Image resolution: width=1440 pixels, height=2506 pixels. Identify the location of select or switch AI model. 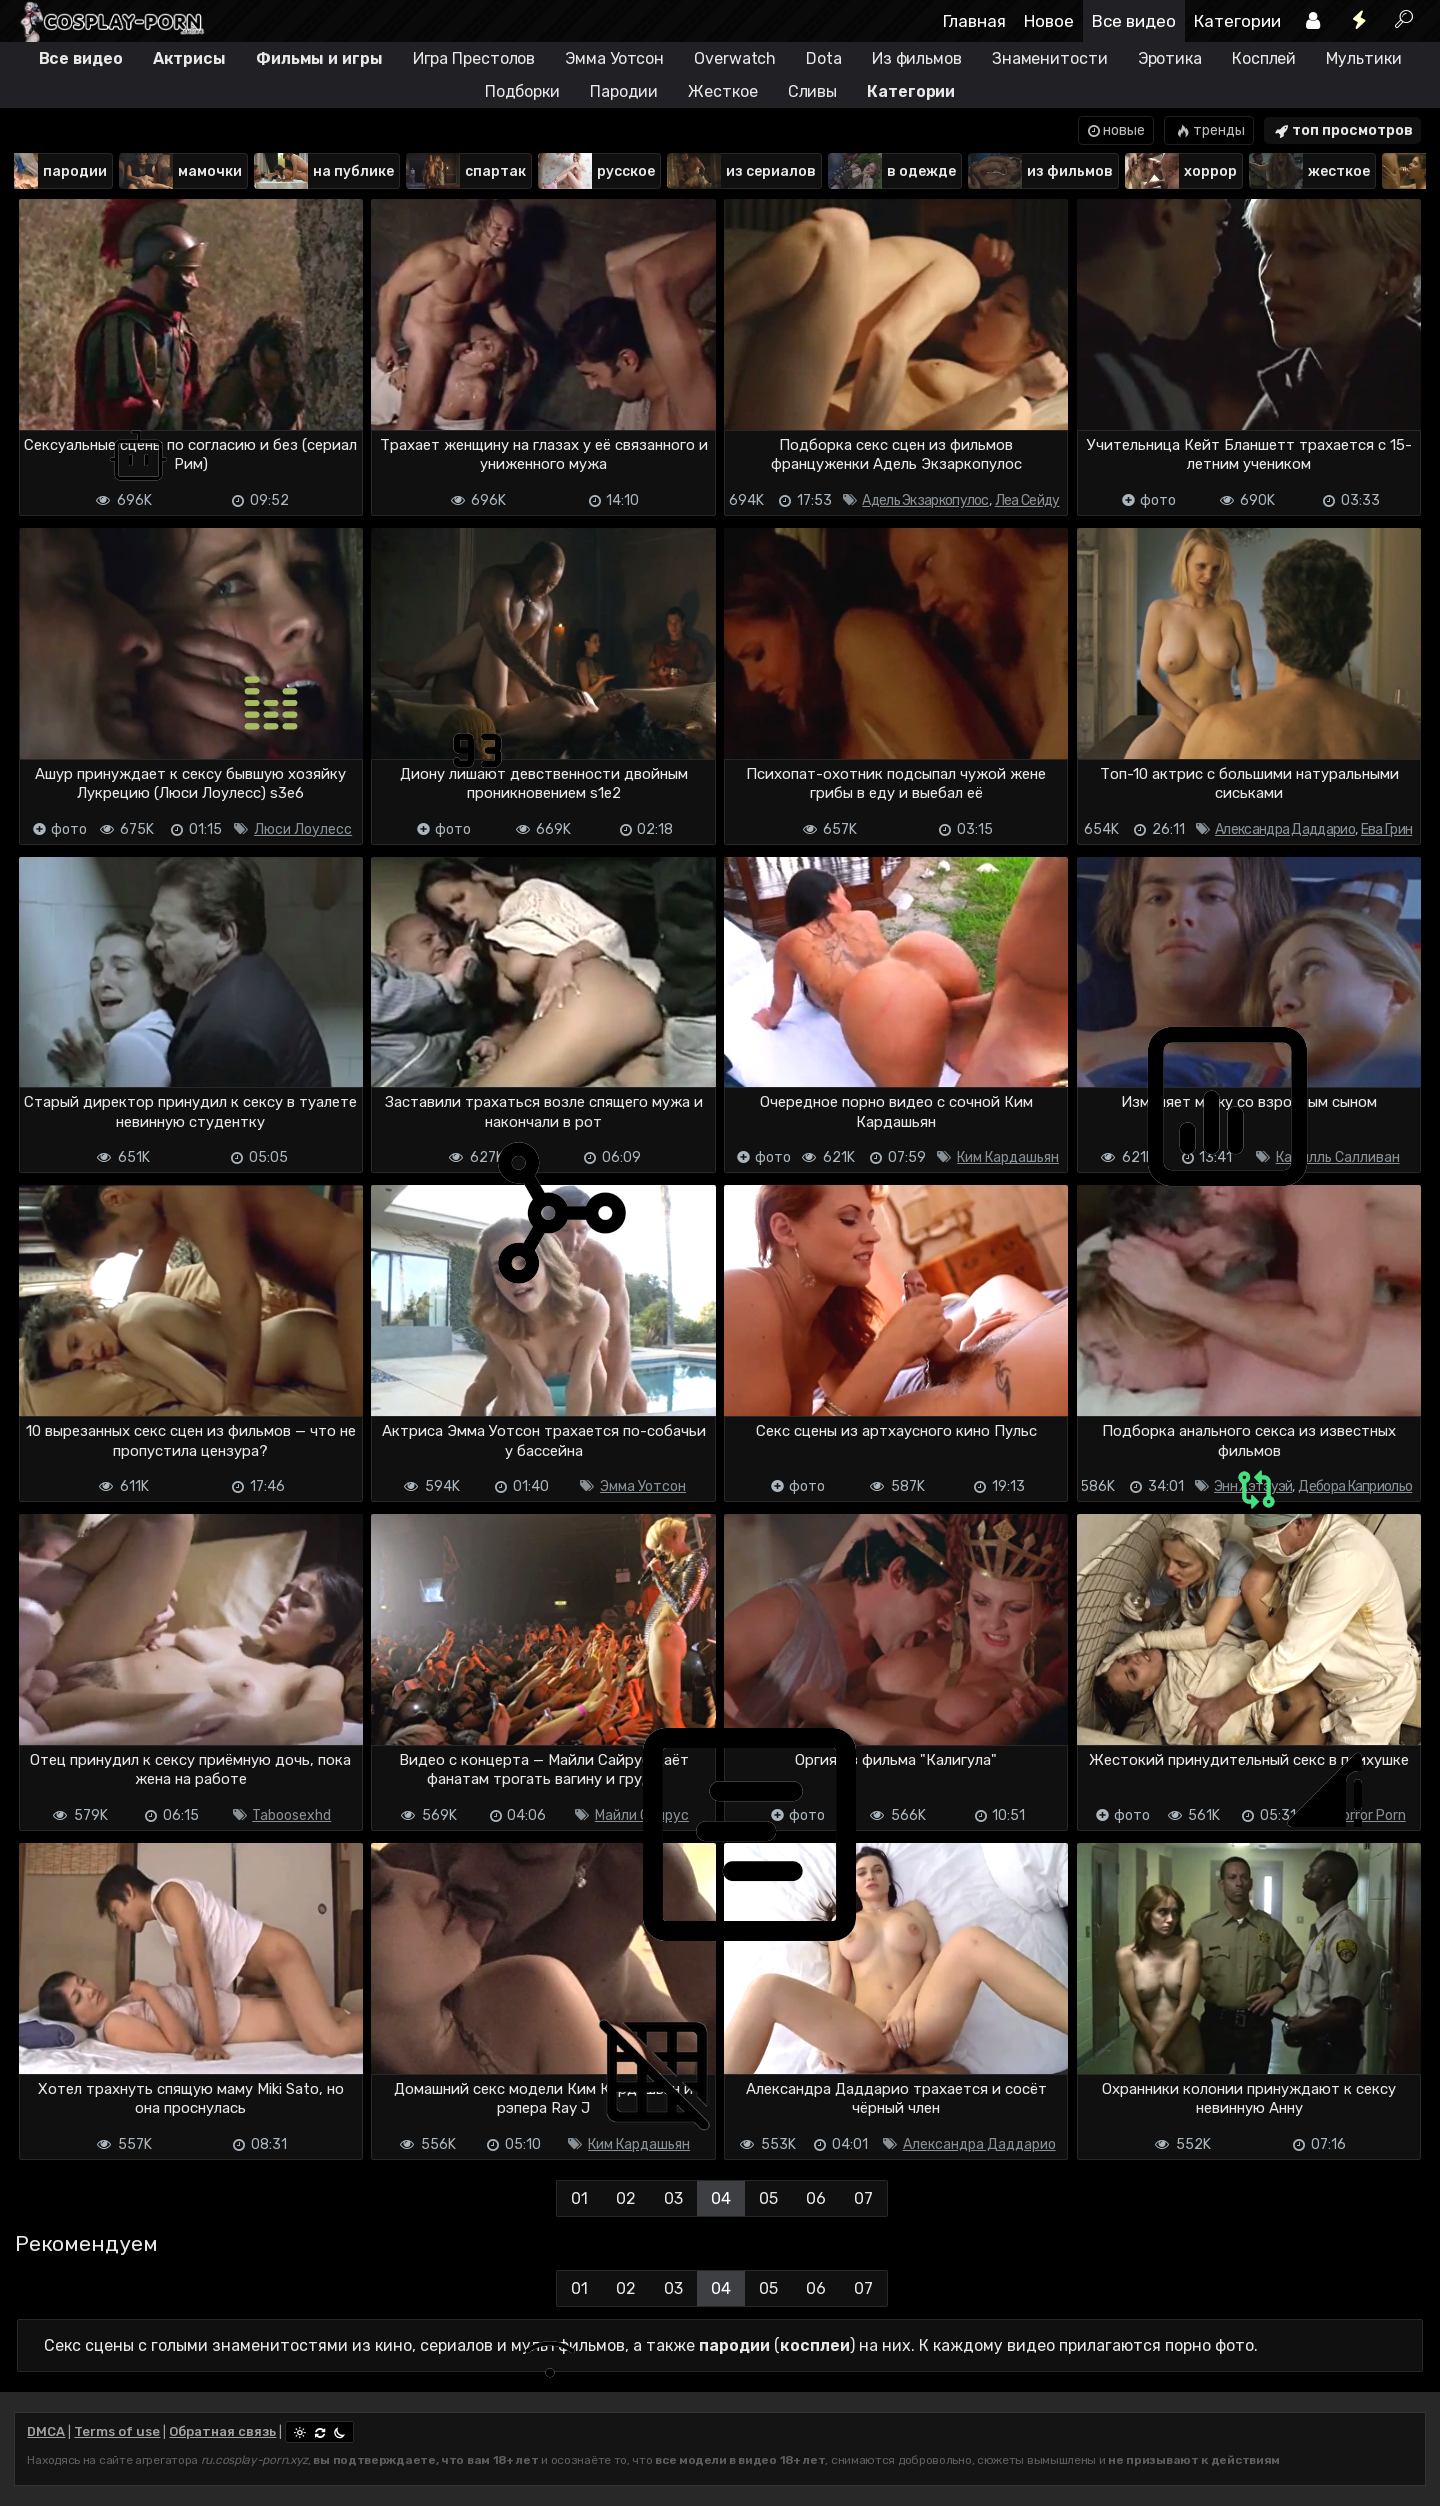
(562, 1213).